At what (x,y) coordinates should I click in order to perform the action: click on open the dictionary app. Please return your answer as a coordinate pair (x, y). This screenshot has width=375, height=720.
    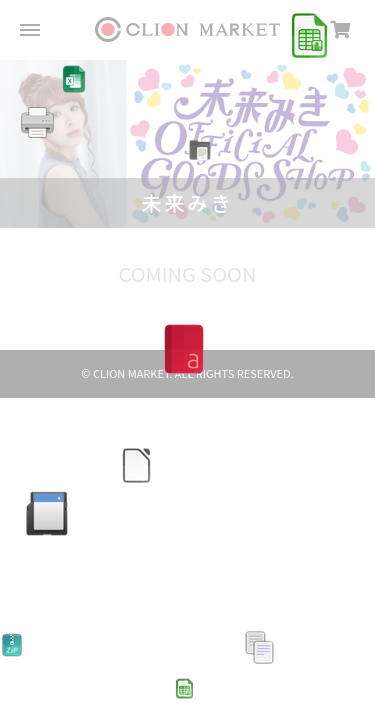
    Looking at the image, I should click on (184, 349).